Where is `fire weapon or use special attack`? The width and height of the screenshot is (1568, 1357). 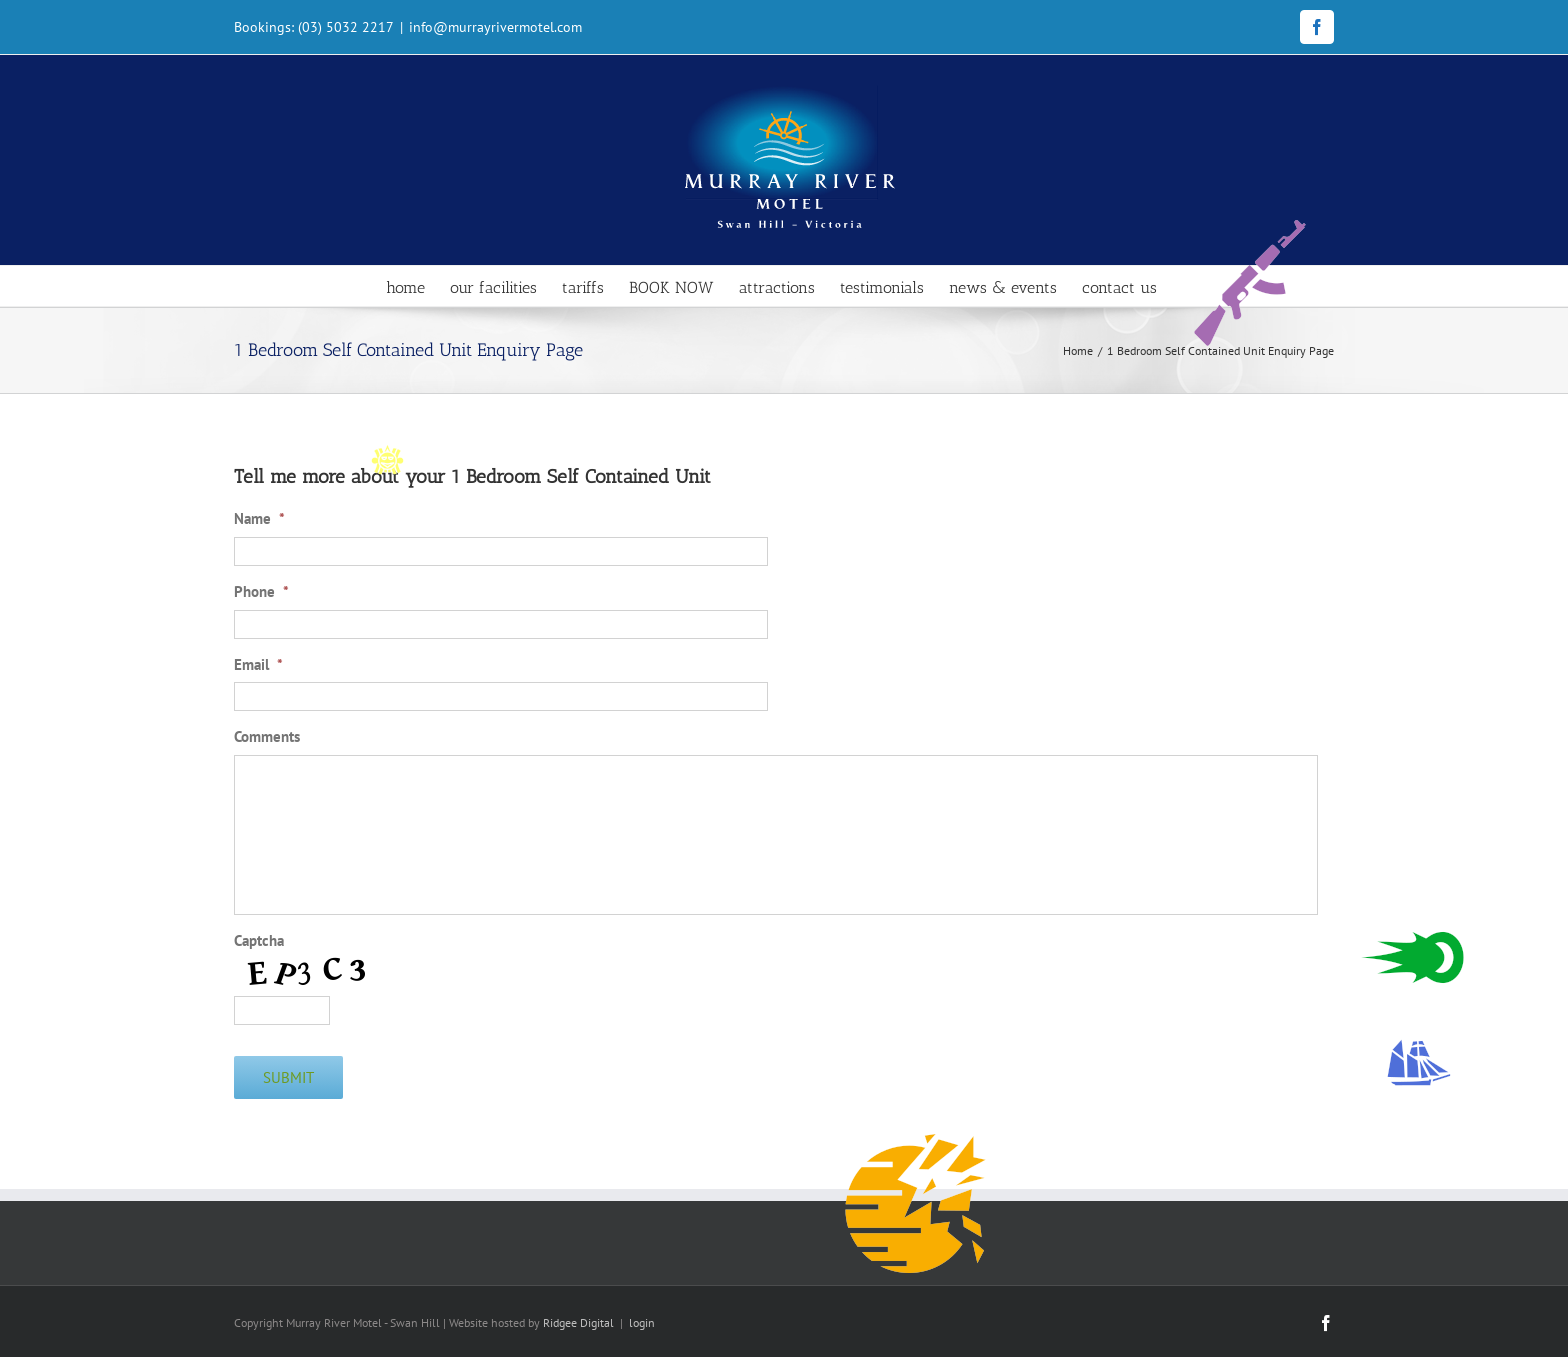 fire weapon or use special attack is located at coordinates (1412, 957).